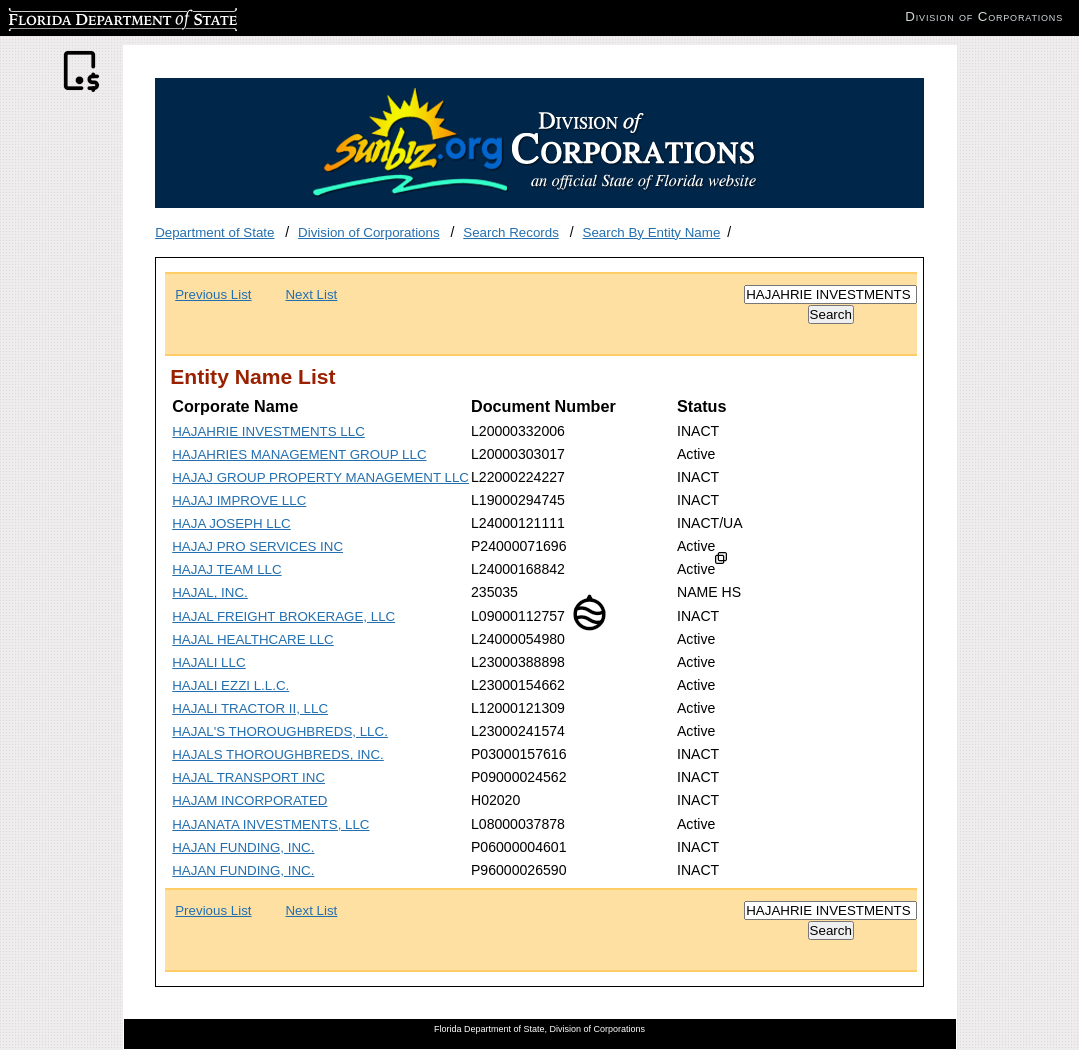 The image size is (1079, 1050). What do you see at coordinates (79, 70) in the screenshot?
I see `access tablet payment or billing settings` at bounding box center [79, 70].